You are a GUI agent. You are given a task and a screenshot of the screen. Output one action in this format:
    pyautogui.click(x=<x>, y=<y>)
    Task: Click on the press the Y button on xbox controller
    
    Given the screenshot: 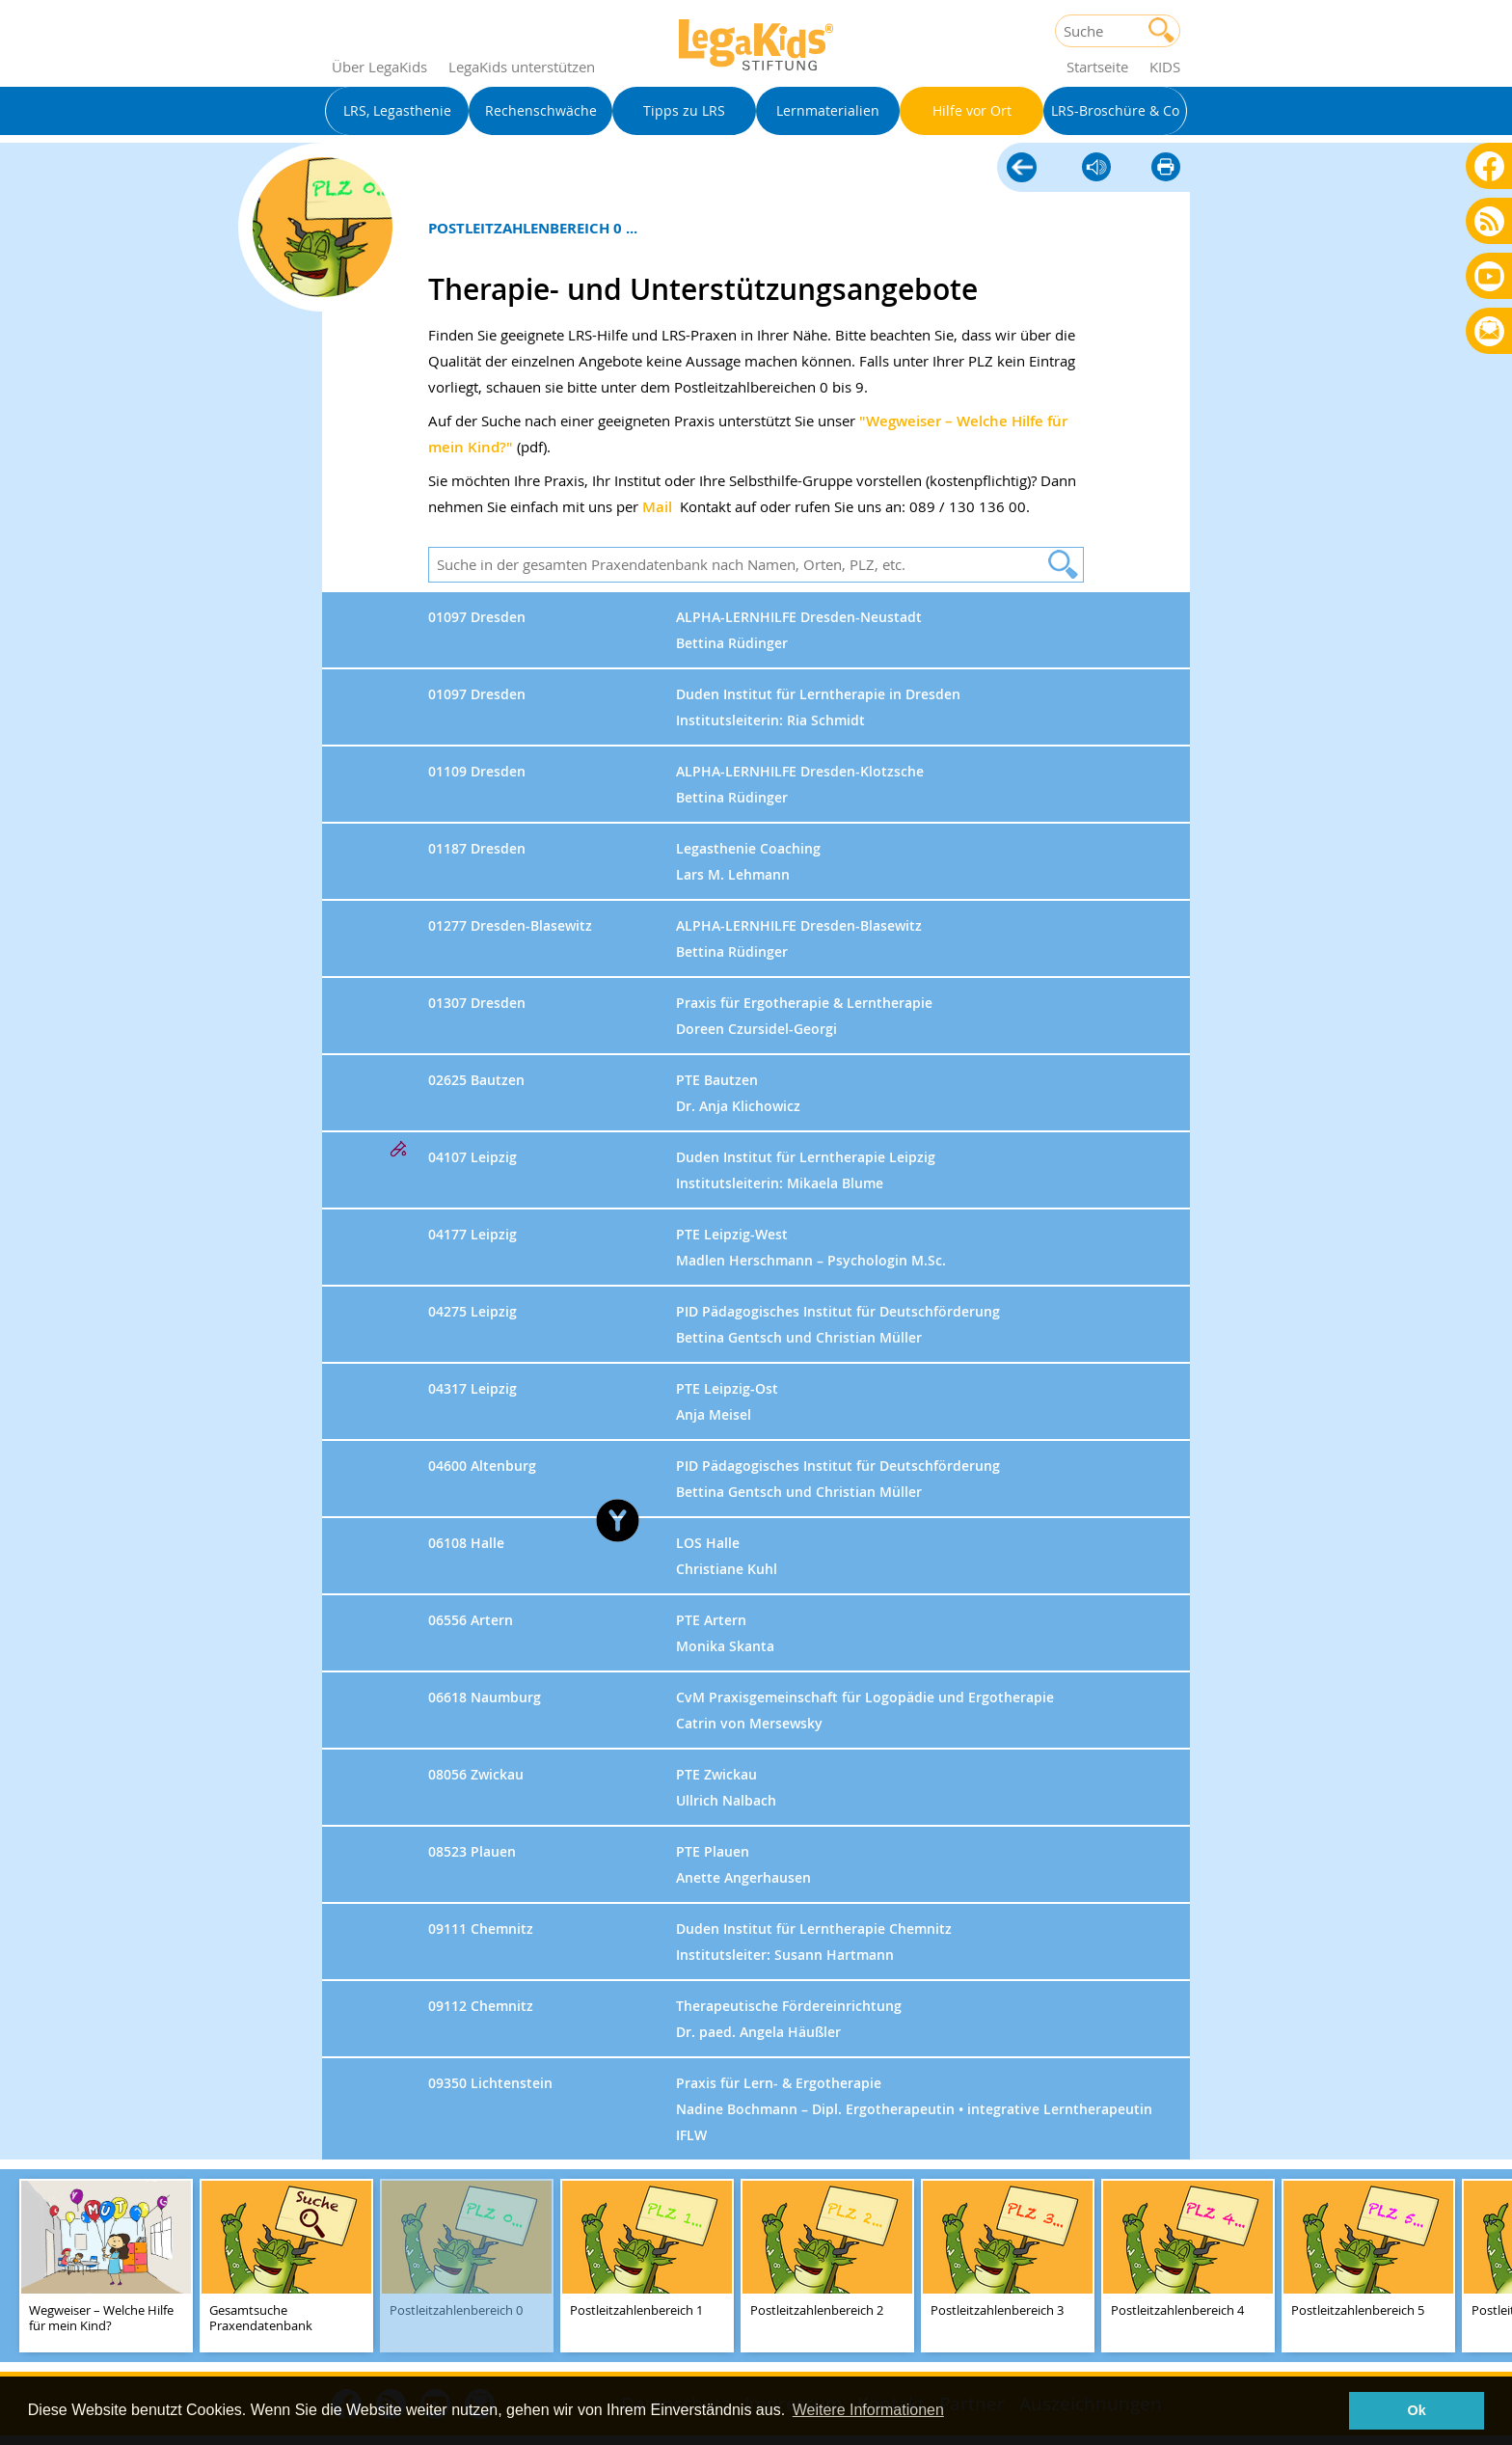 What is the action you would take?
    pyautogui.click(x=617, y=1520)
    